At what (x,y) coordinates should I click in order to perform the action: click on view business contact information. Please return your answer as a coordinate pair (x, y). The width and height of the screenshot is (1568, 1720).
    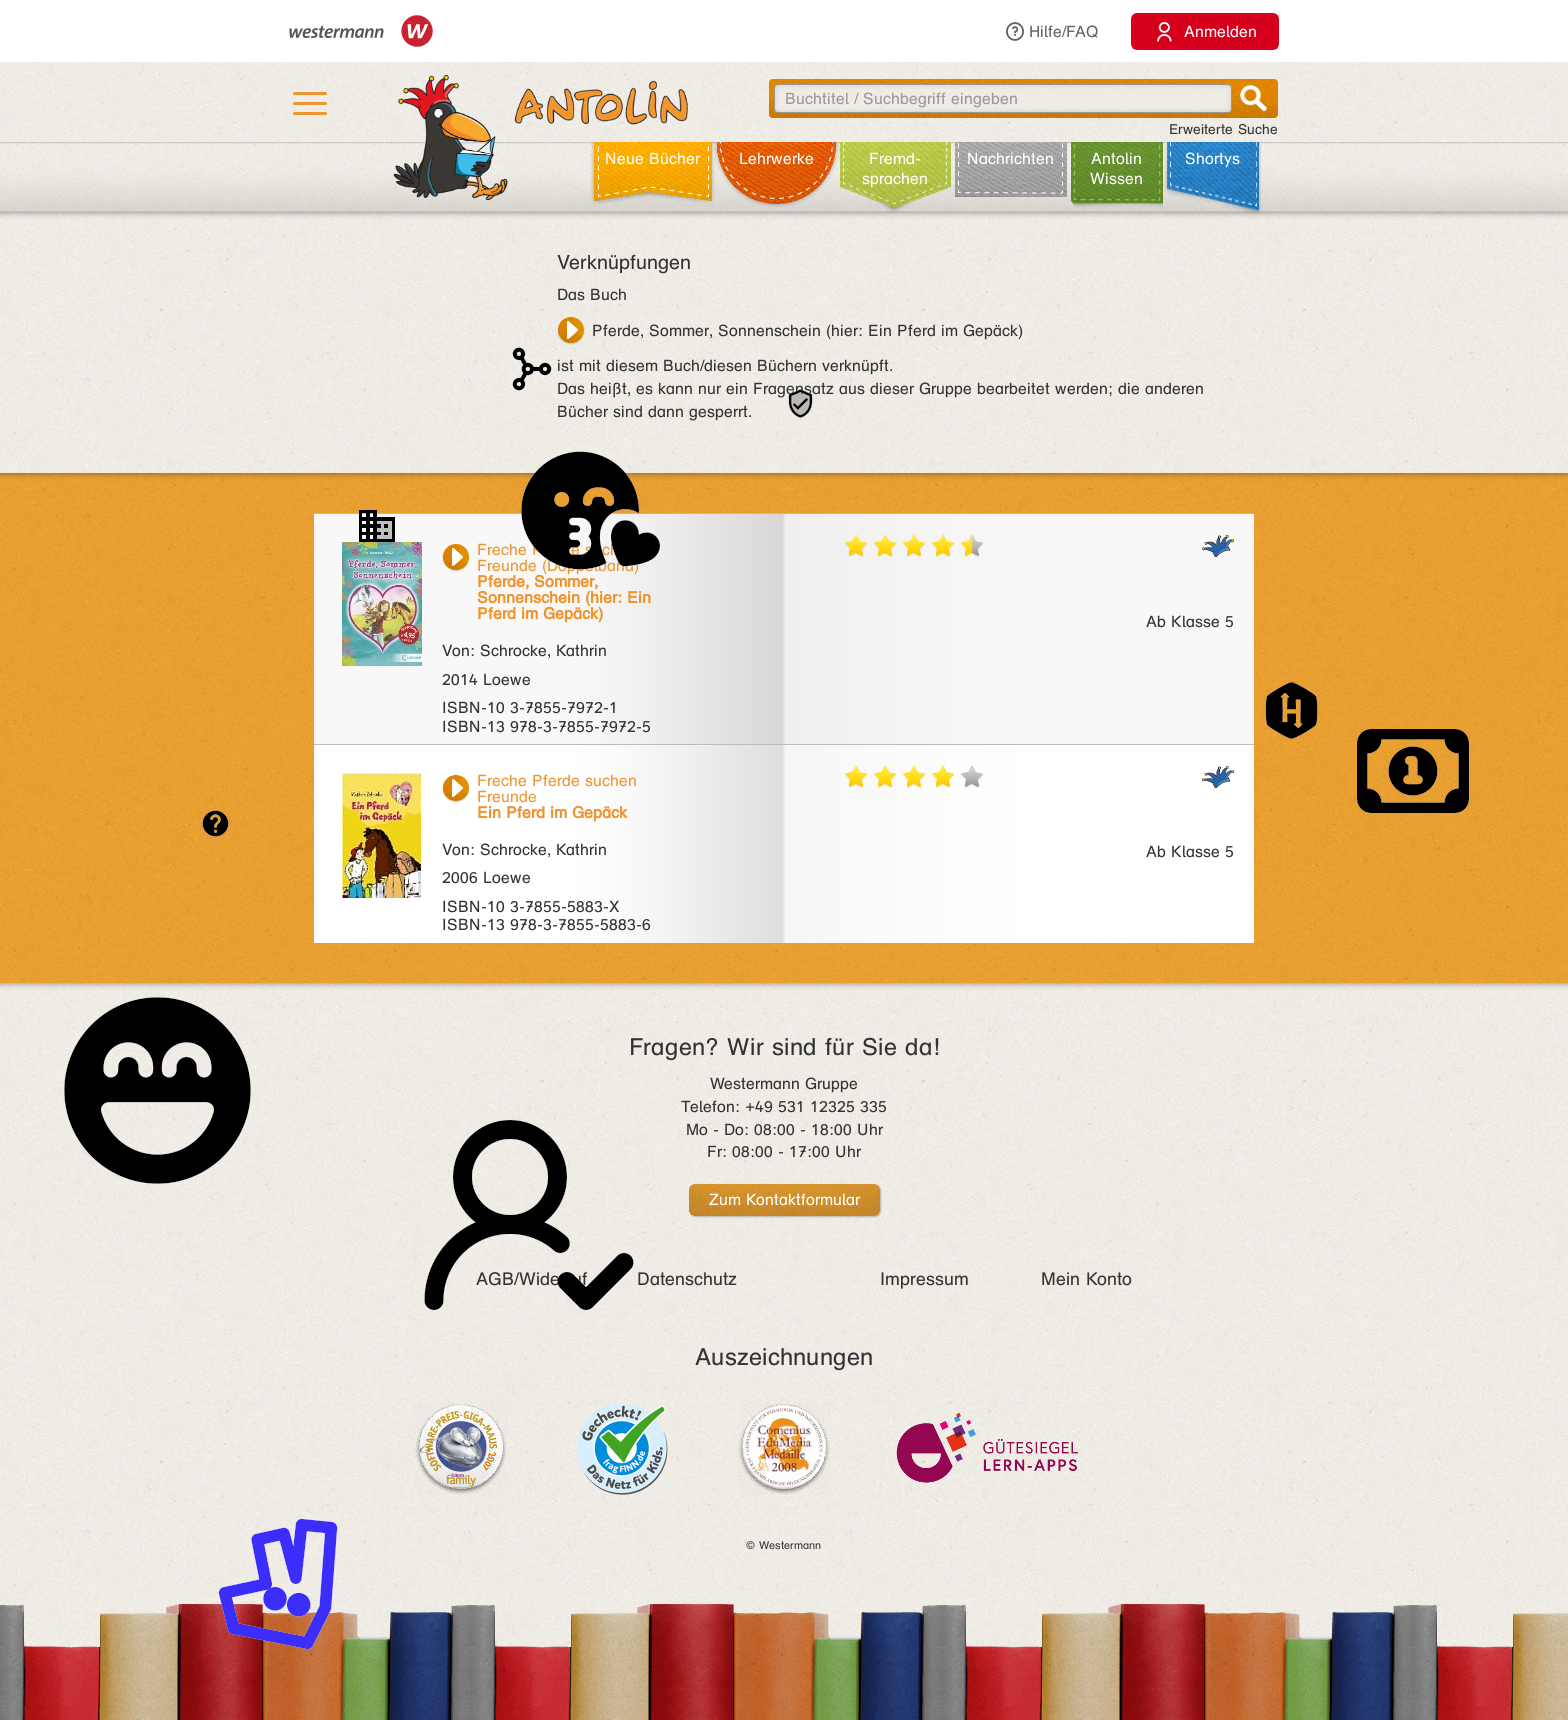
    Looking at the image, I should click on (377, 526).